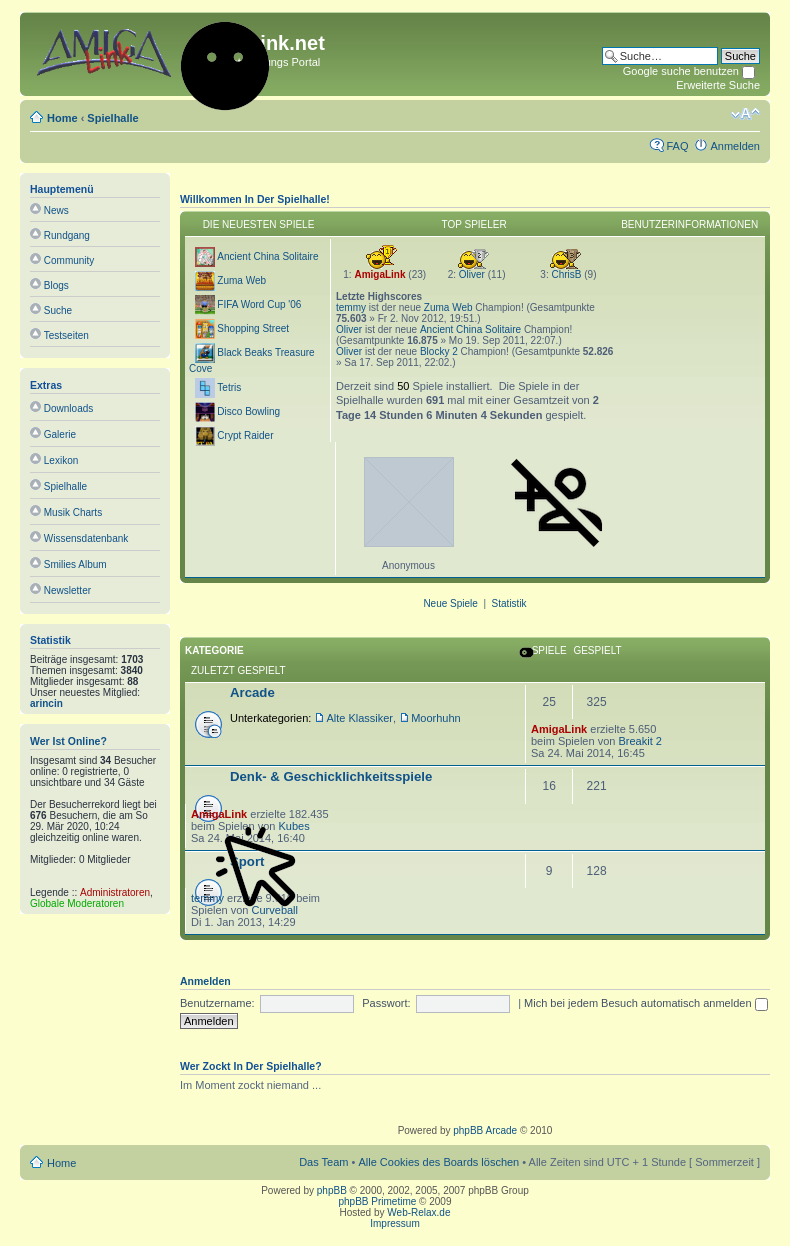 This screenshot has width=790, height=1246. Describe the element at coordinates (558, 499) in the screenshot. I see `indicates user cannot be added as a contact` at that location.